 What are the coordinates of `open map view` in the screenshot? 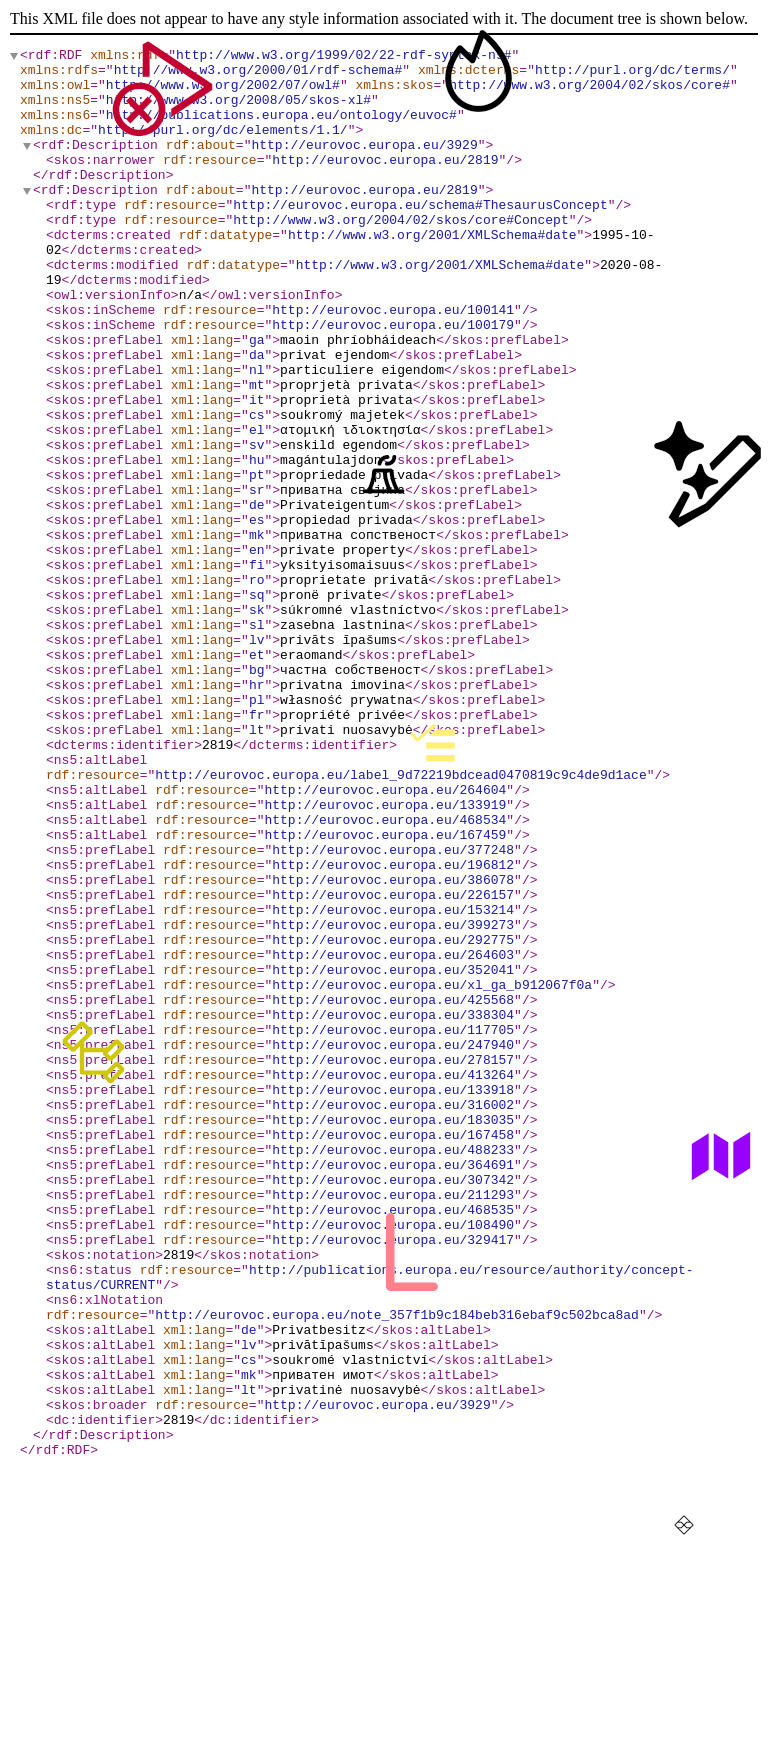 It's located at (721, 1156).